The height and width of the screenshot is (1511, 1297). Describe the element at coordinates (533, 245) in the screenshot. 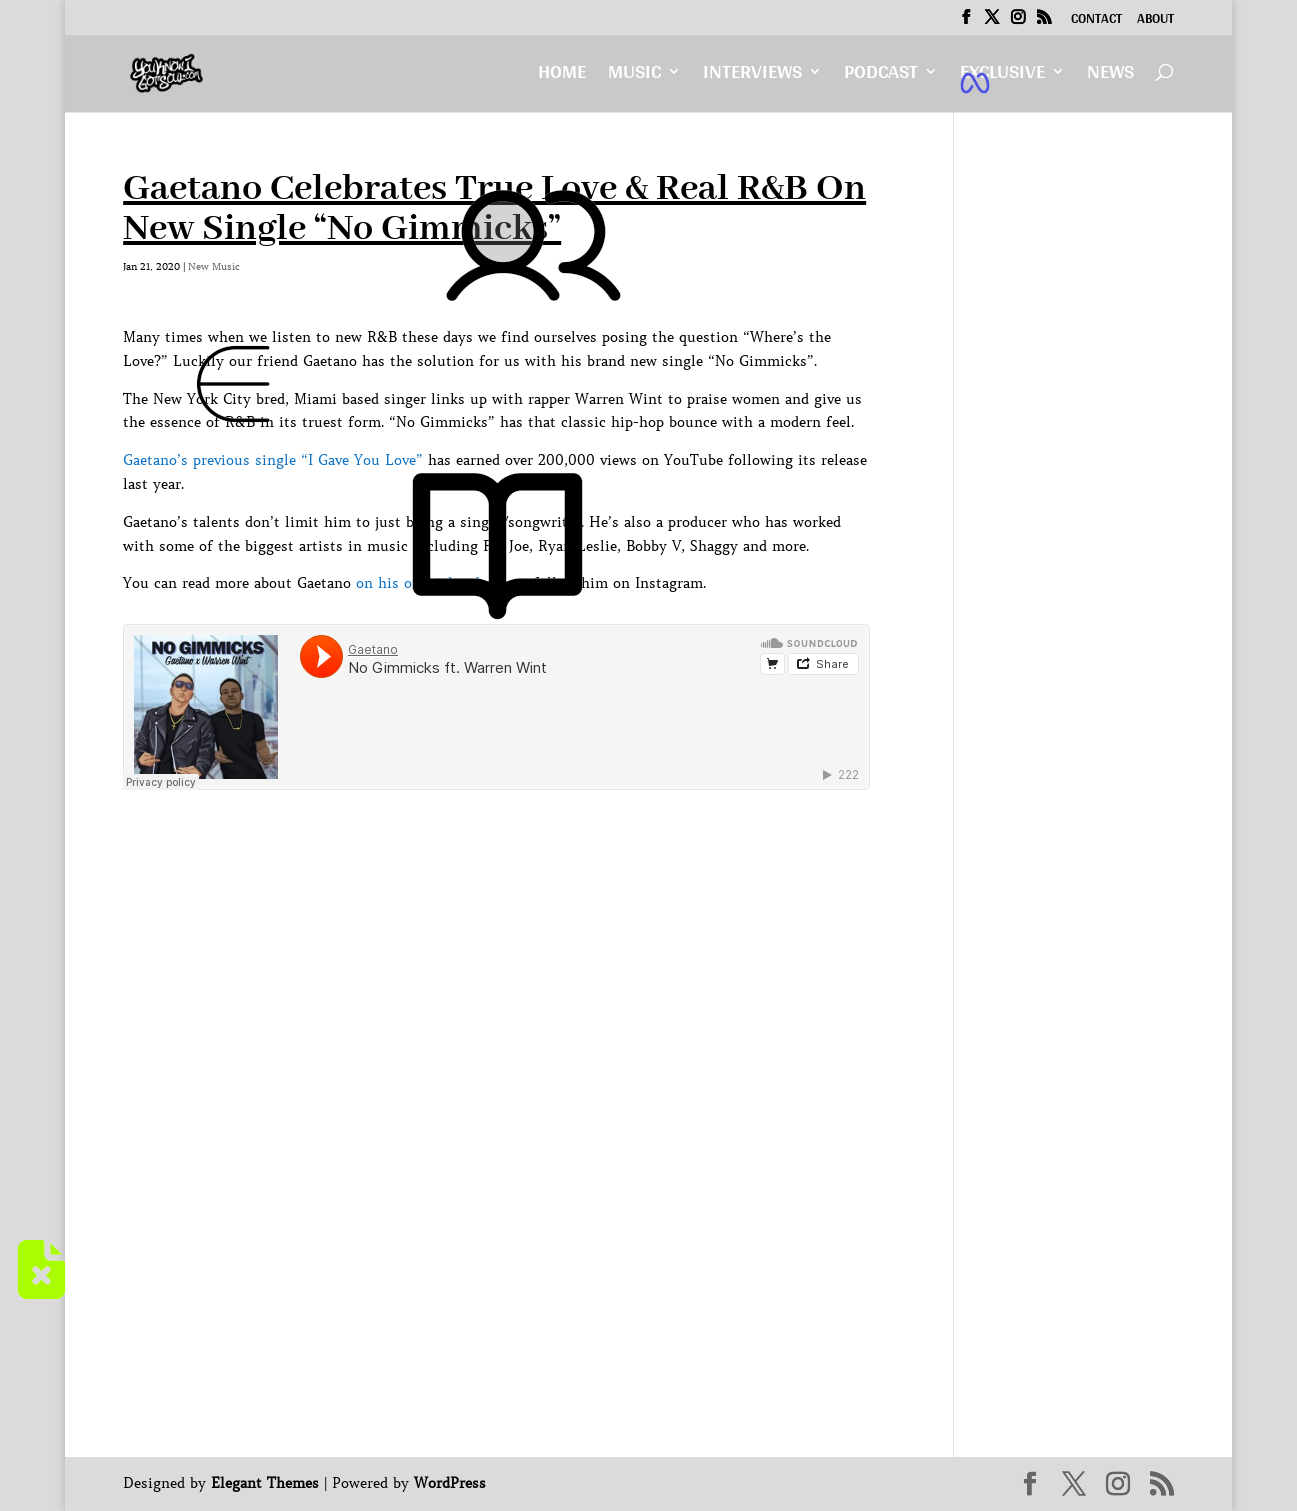

I see `view all users or contacts` at that location.